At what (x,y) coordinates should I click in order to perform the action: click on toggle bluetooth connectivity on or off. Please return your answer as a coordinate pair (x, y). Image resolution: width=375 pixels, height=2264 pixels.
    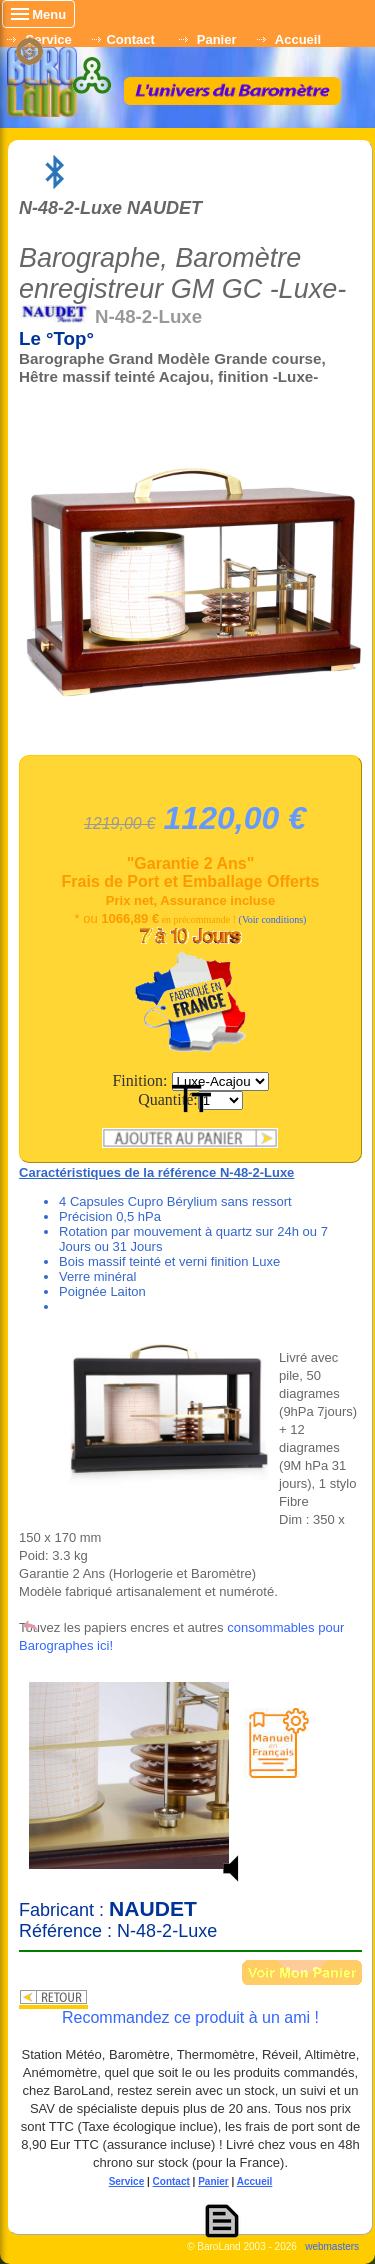
    Looking at the image, I should click on (55, 172).